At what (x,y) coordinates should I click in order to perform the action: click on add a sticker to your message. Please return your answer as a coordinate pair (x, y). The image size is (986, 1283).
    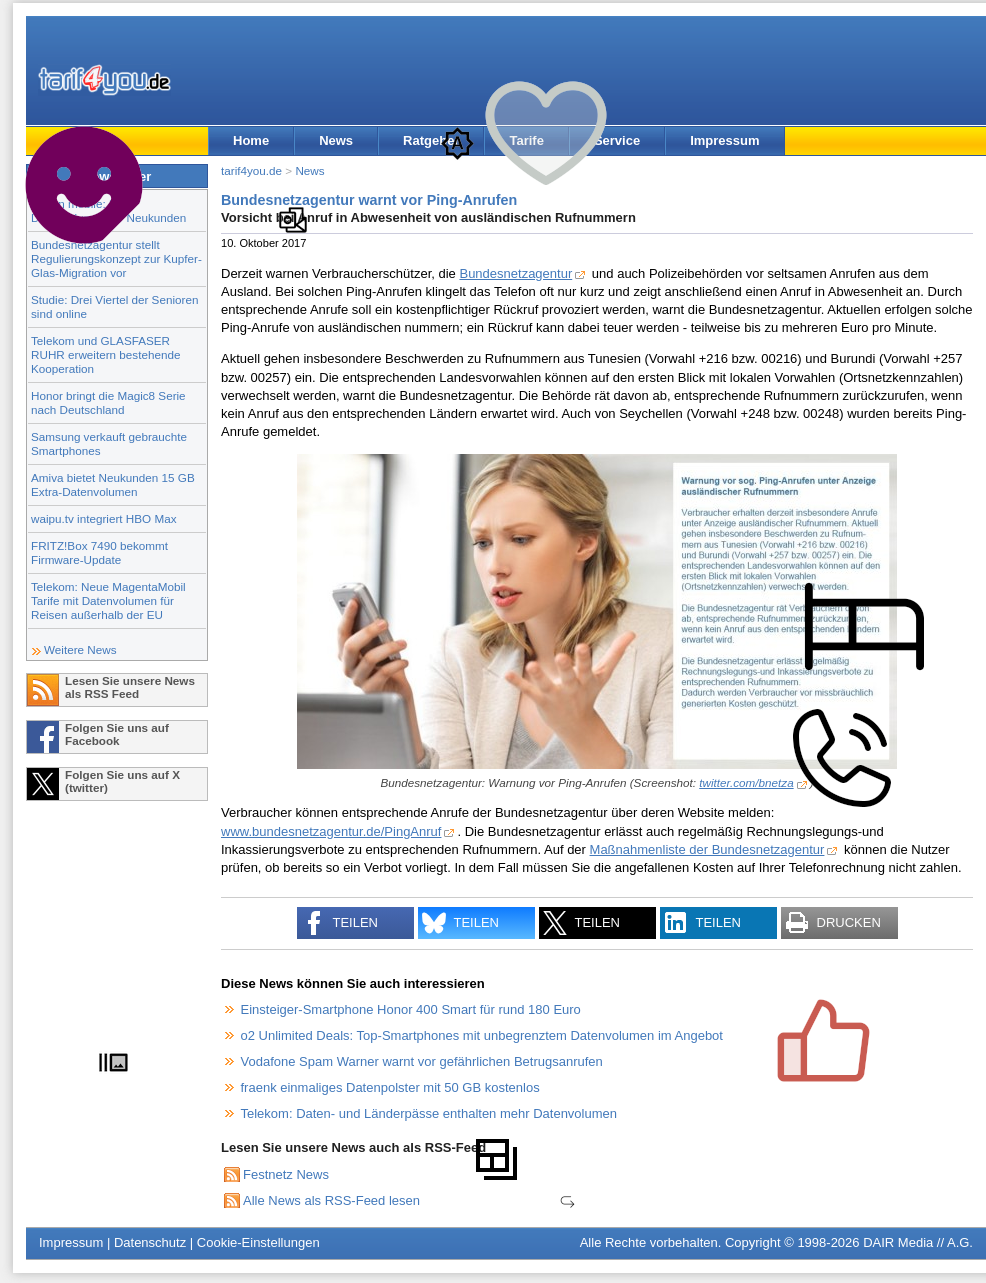
    Looking at the image, I should click on (84, 185).